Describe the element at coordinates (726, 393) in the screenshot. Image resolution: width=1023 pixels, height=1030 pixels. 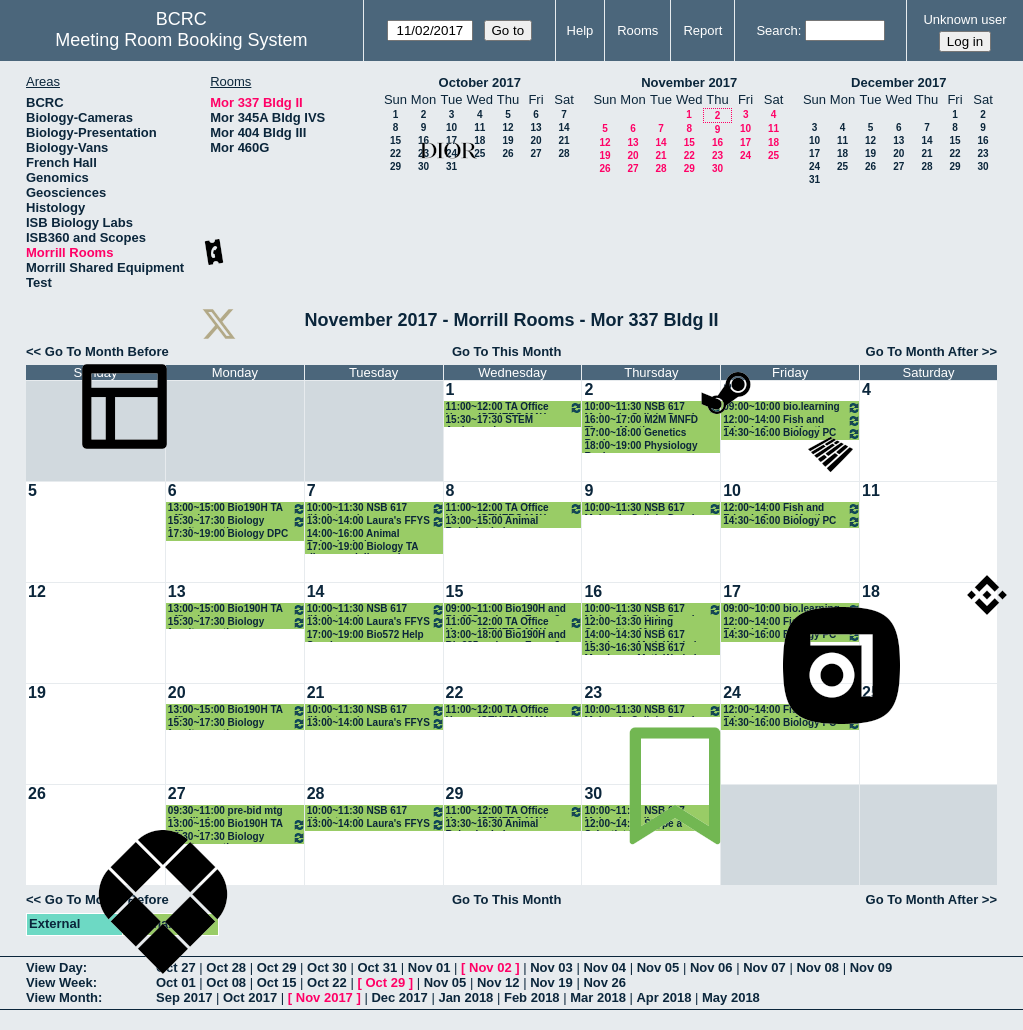
I see `open the Steam gaming platform` at that location.